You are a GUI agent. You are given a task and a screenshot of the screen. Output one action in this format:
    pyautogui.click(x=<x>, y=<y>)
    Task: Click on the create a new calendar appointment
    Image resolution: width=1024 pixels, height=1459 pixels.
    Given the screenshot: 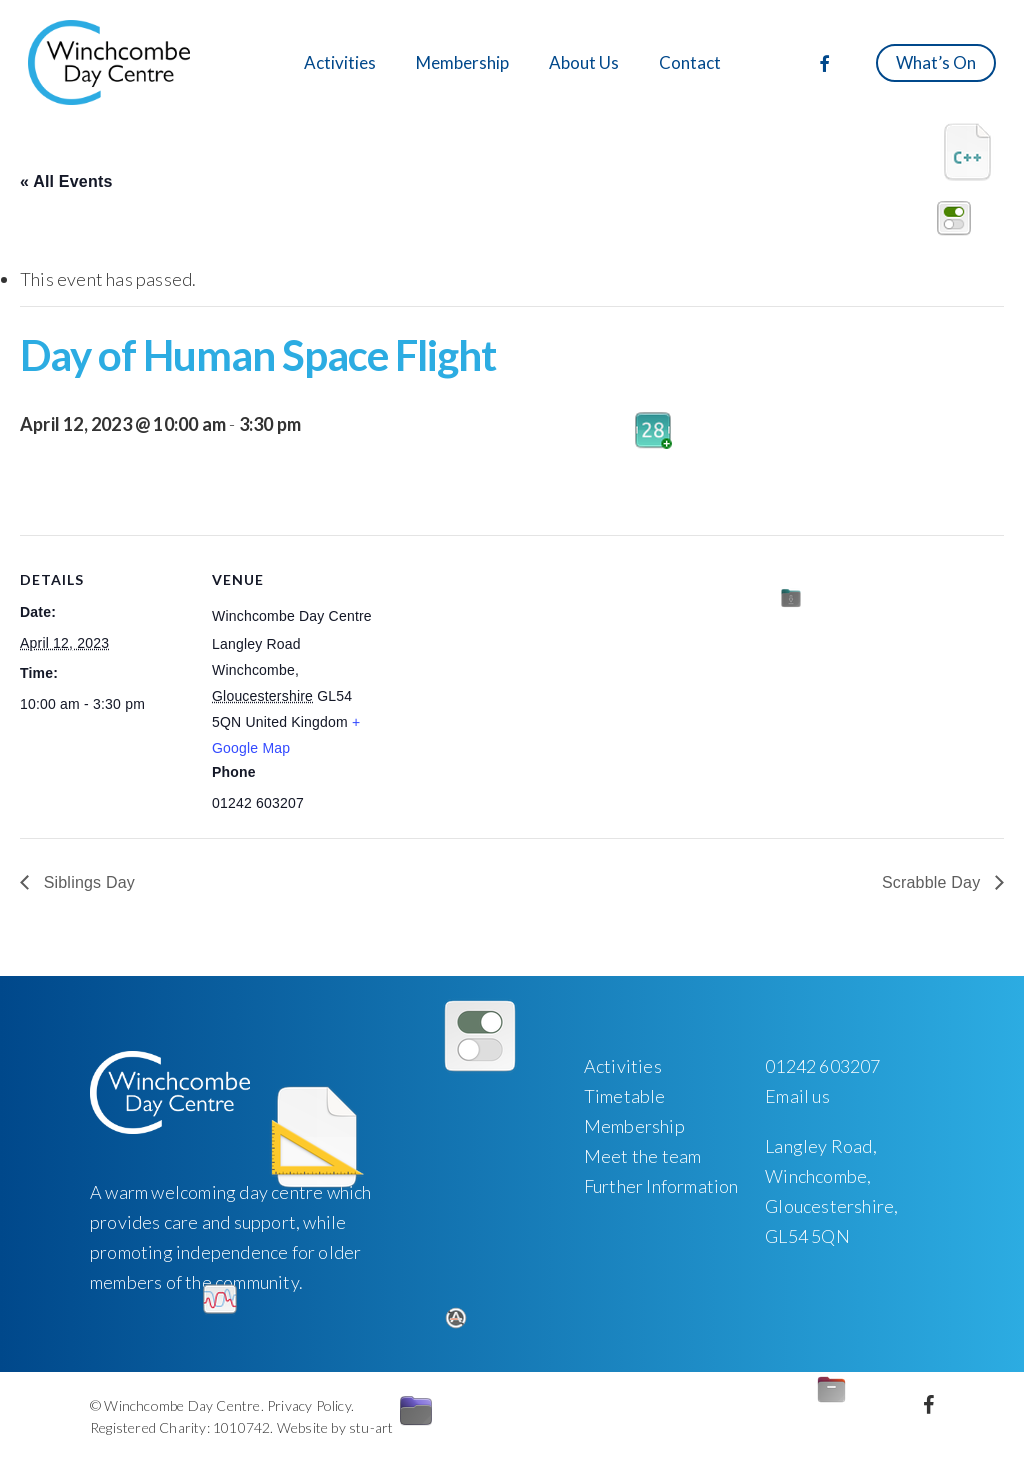 What is the action you would take?
    pyautogui.click(x=653, y=430)
    